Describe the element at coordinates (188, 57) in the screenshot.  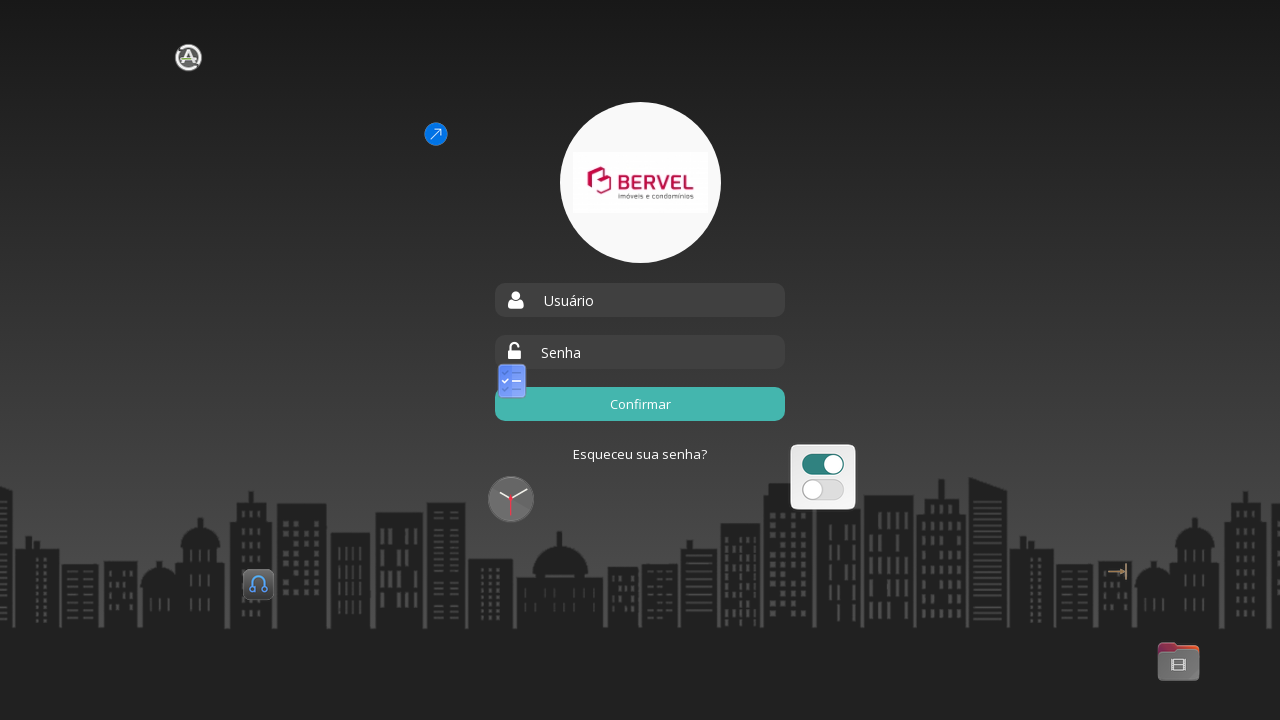
I see `check for available system updates` at that location.